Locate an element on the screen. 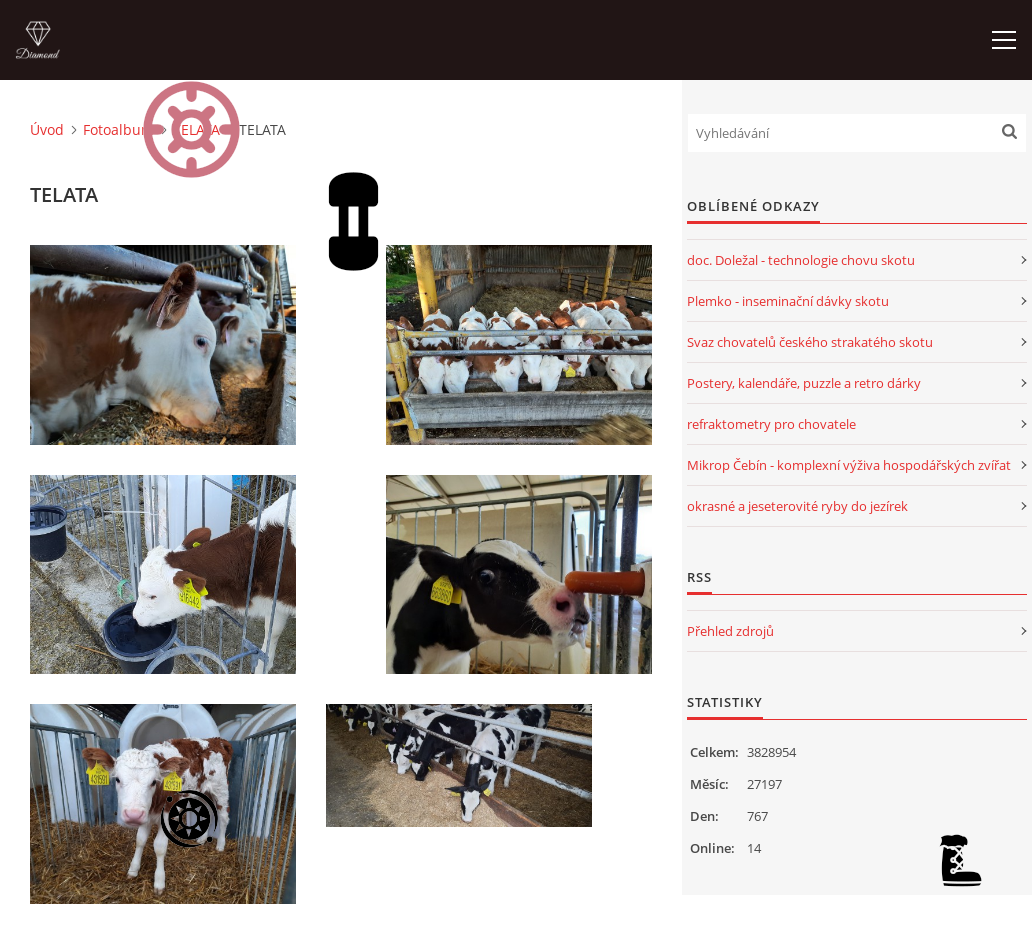  view satellite or orbital tracking features is located at coordinates (189, 819).